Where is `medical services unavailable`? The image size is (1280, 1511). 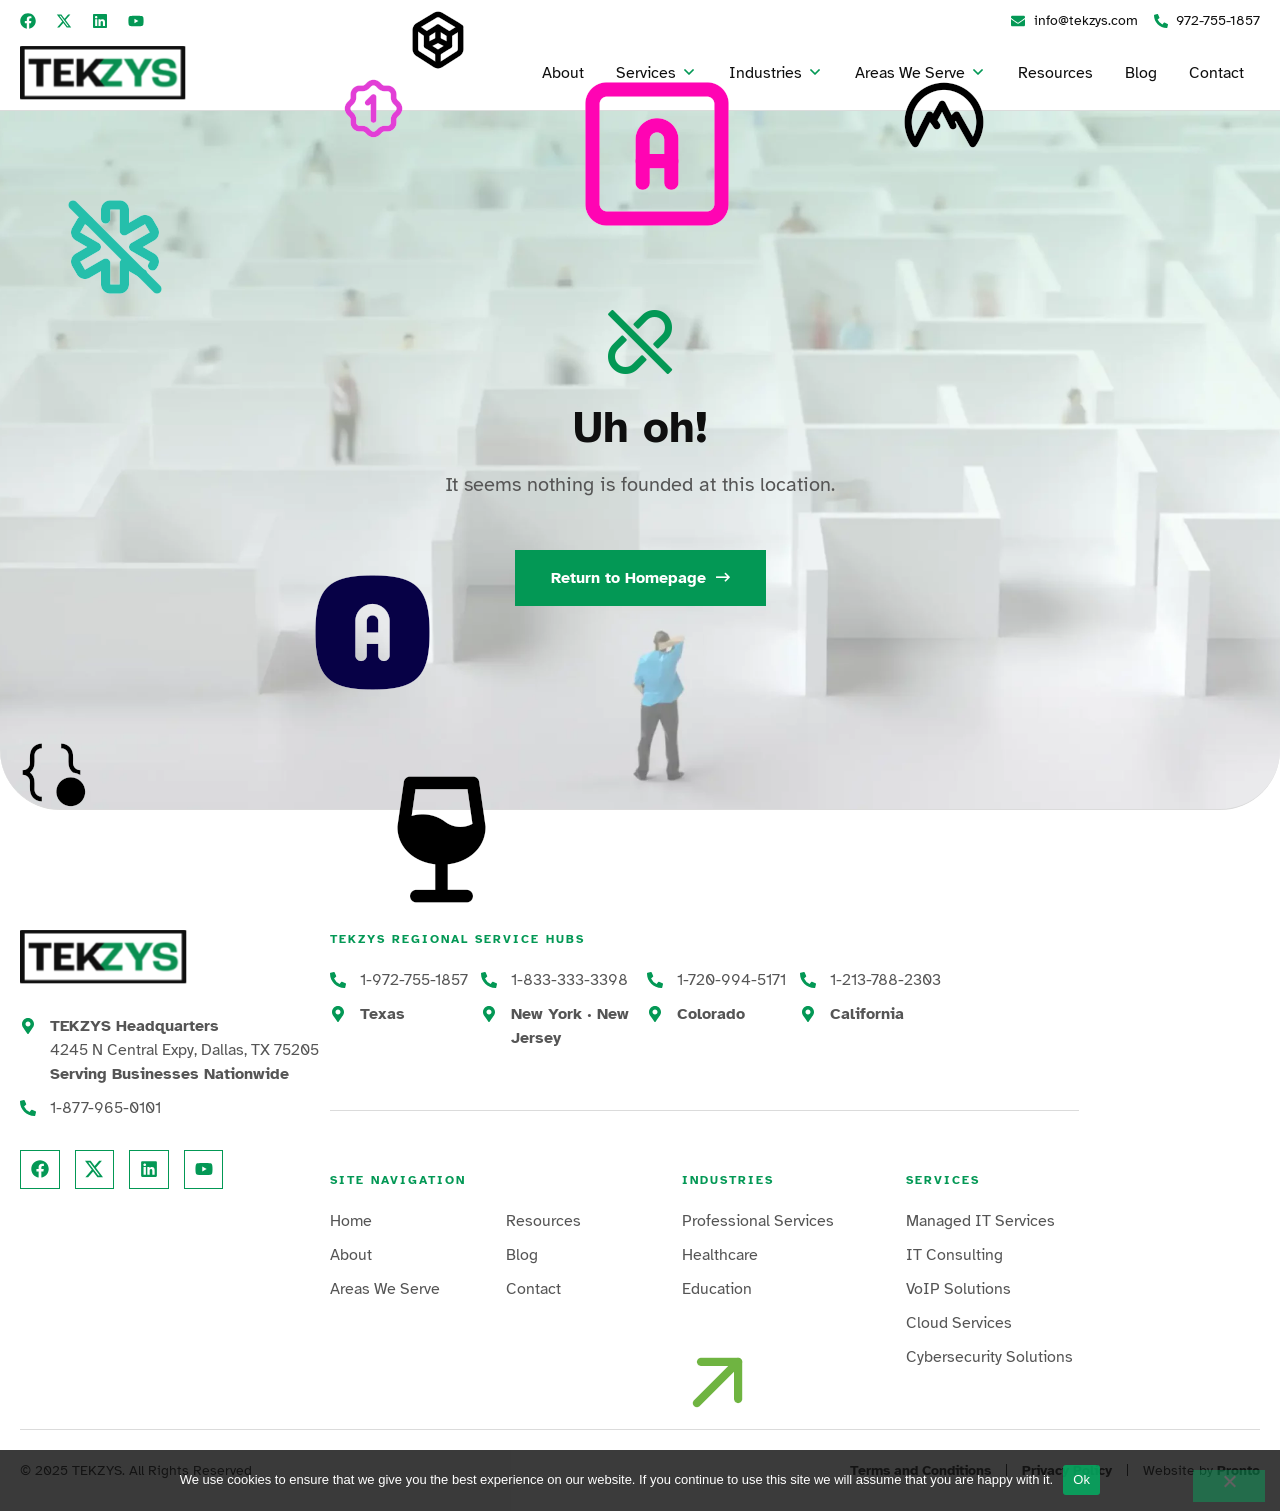 medical services unavailable is located at coordinates (115, 247).